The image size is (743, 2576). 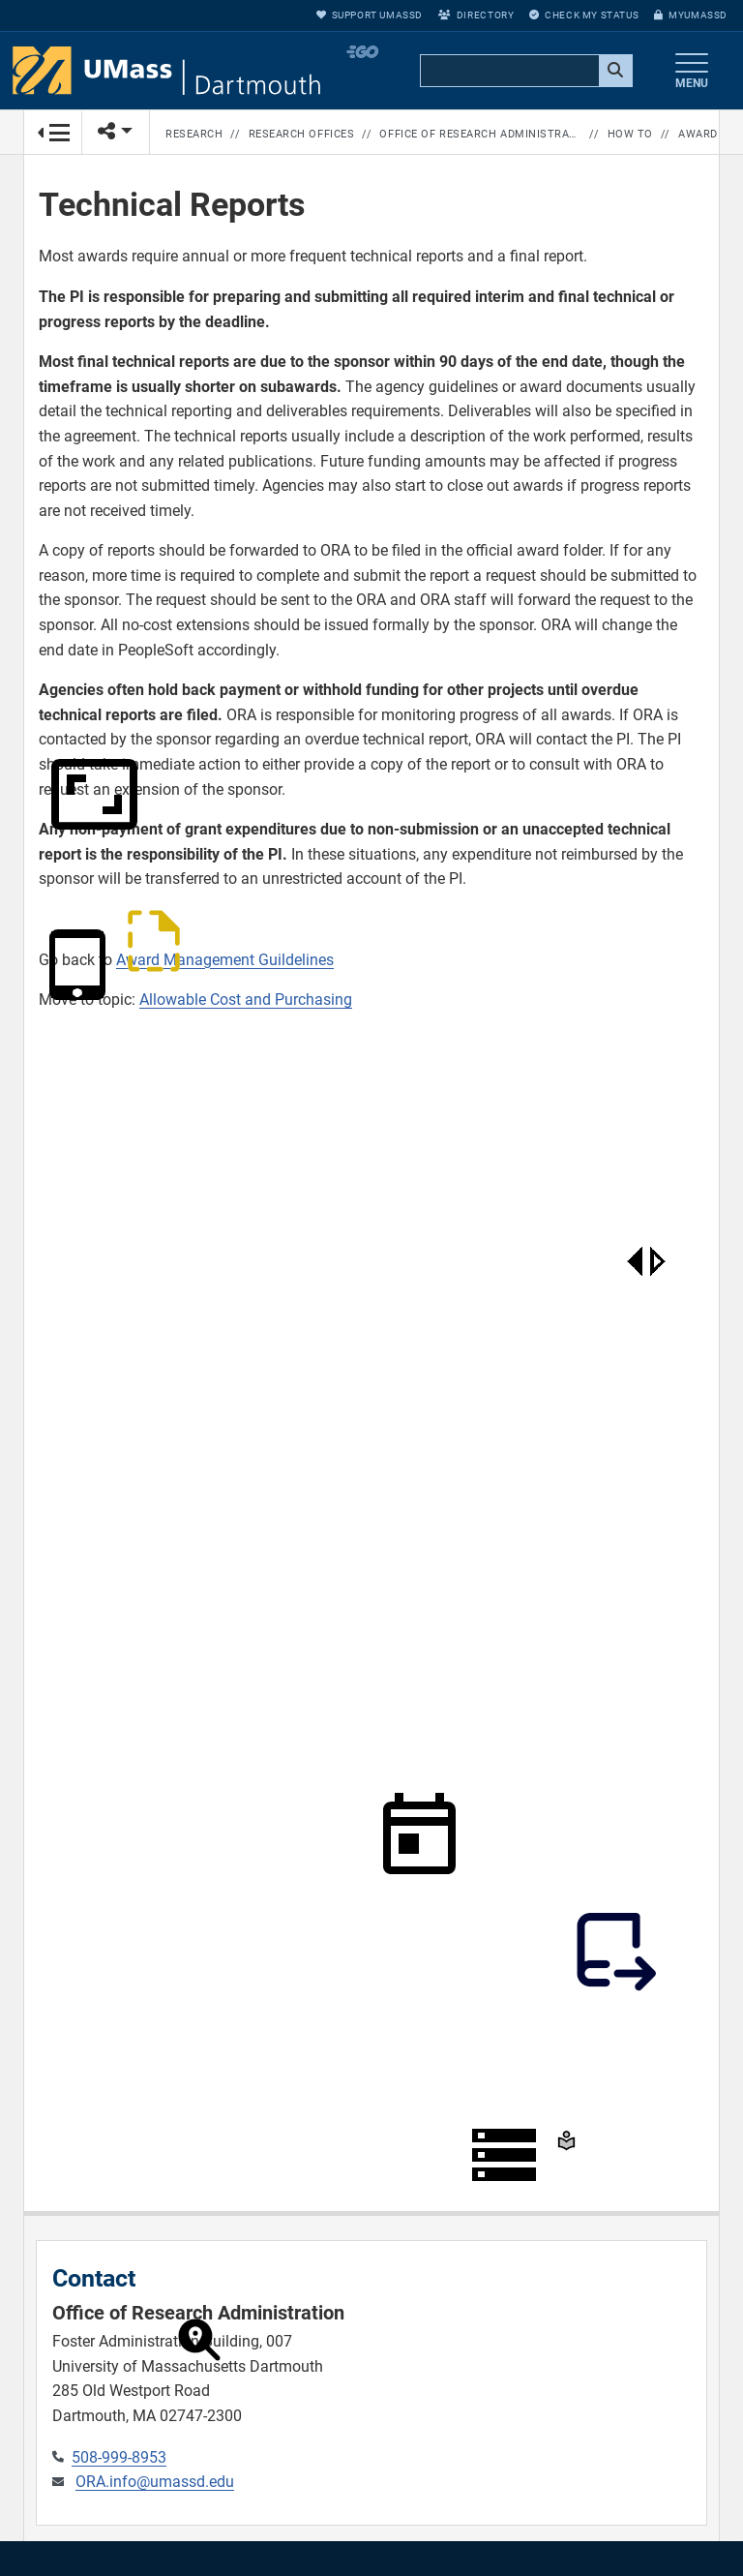 What do you see at coordinates (504, 2155) in the screenshot?
I see `access device storage settings` at bounding box center [504, 2155].